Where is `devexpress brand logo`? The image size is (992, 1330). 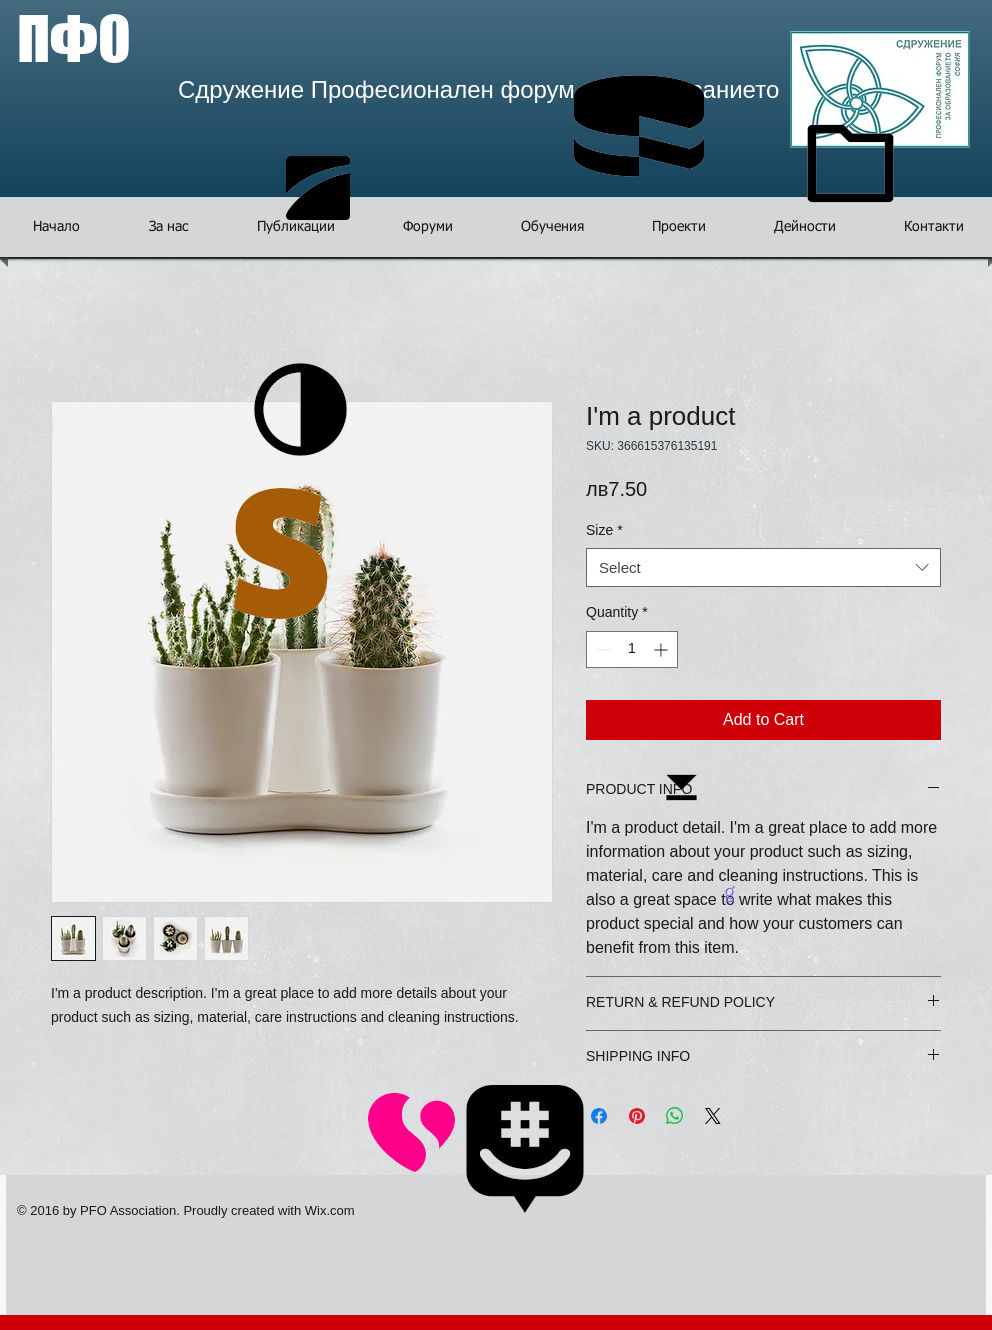 devexpress brand logo is located at coordinates (318, 188).